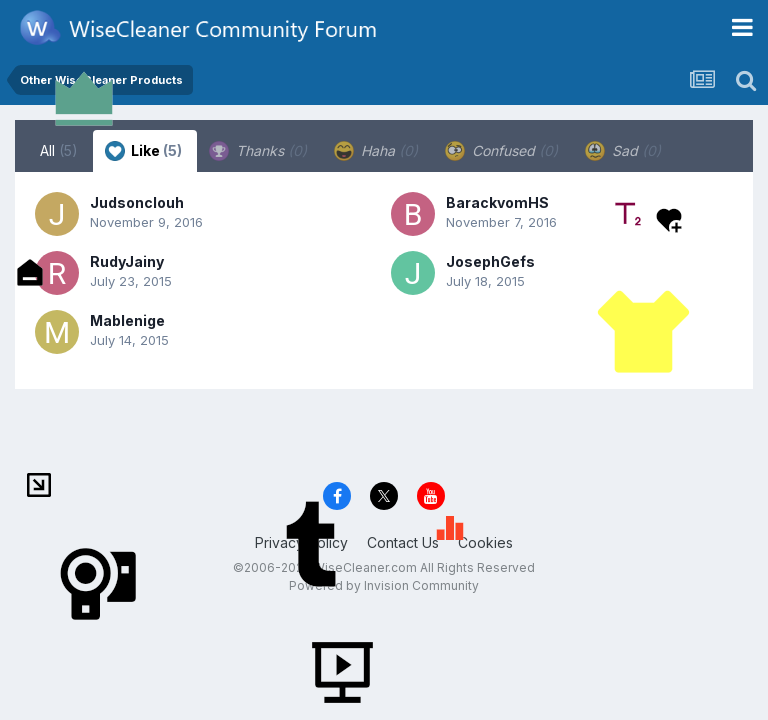 This screenshot has width=768, height=720. Describe the element at coordinates (450, 528) in the screenshot. I see `view analytics or statistics` at that location.